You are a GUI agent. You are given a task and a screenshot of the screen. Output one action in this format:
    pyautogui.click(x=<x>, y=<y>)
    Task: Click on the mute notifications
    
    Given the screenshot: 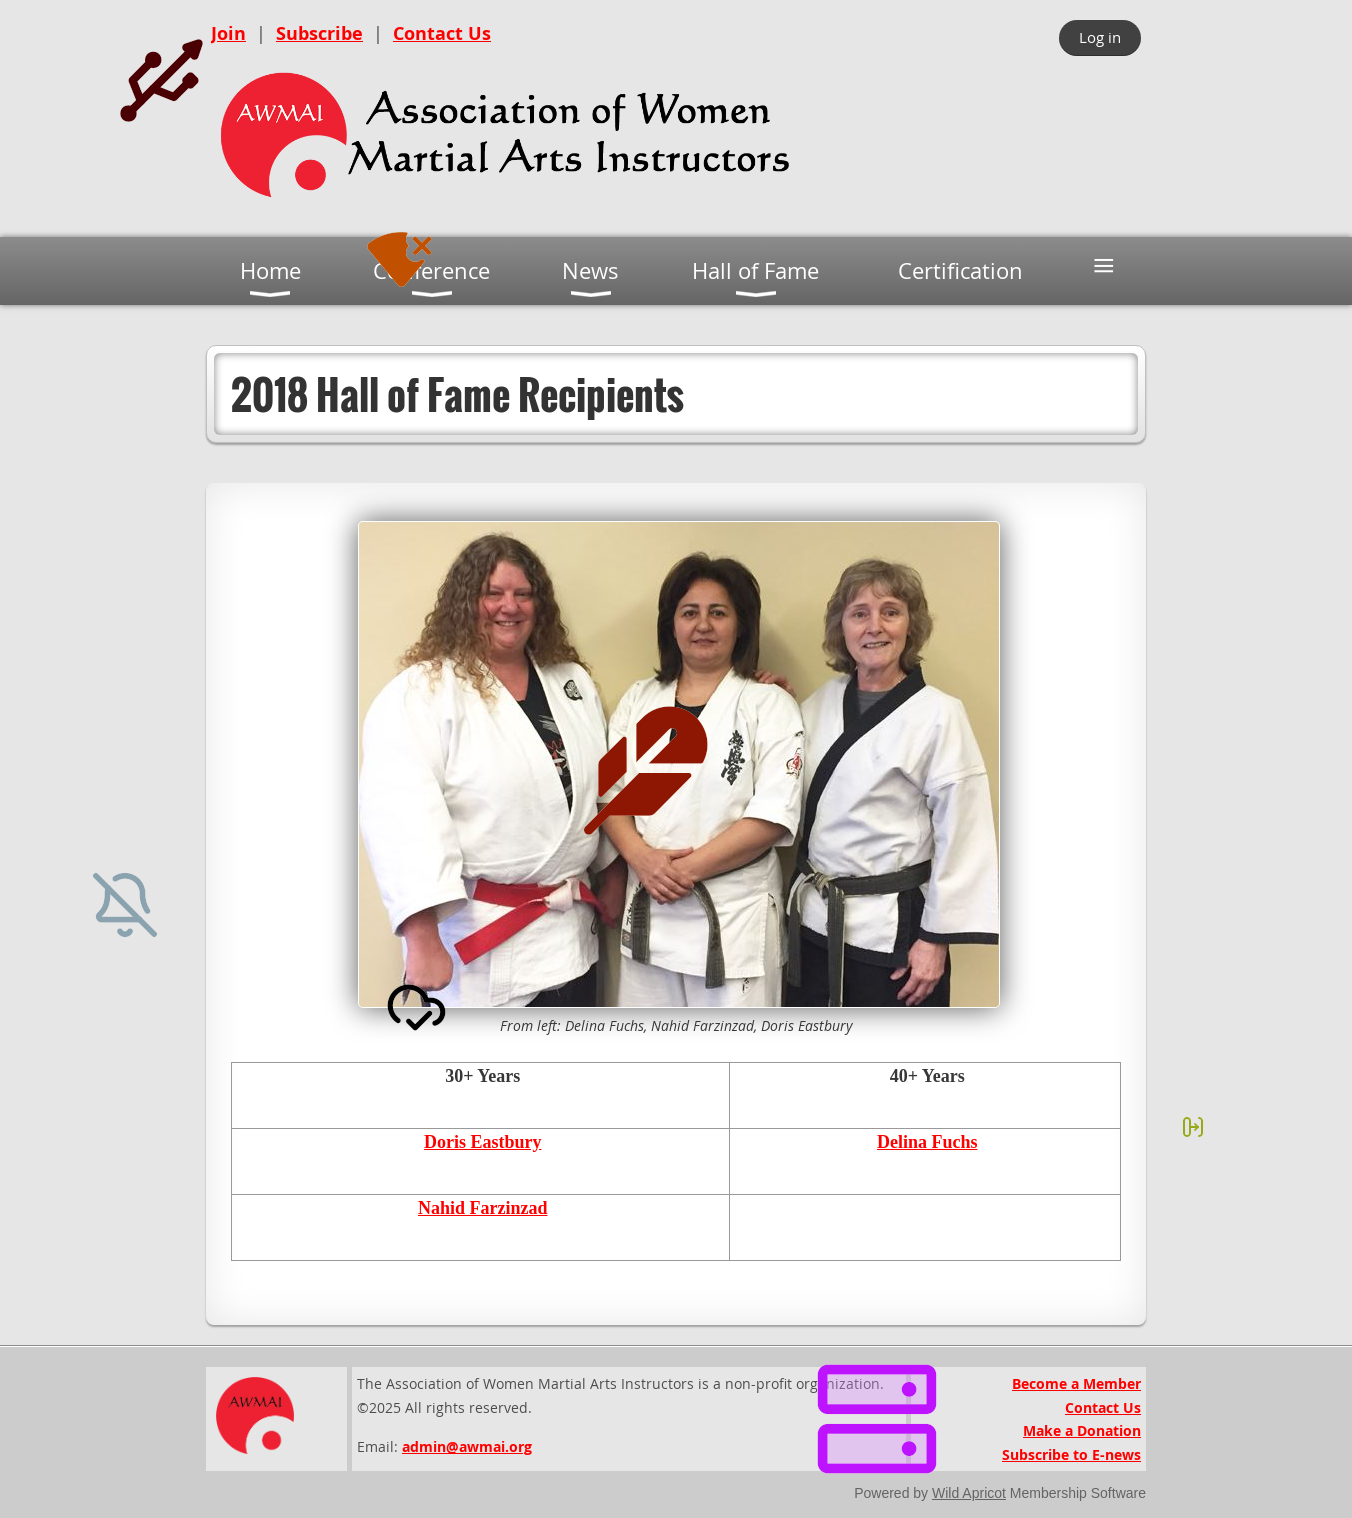 What is the action you would take?
    pyautogui.click(x=125, y=905)
    